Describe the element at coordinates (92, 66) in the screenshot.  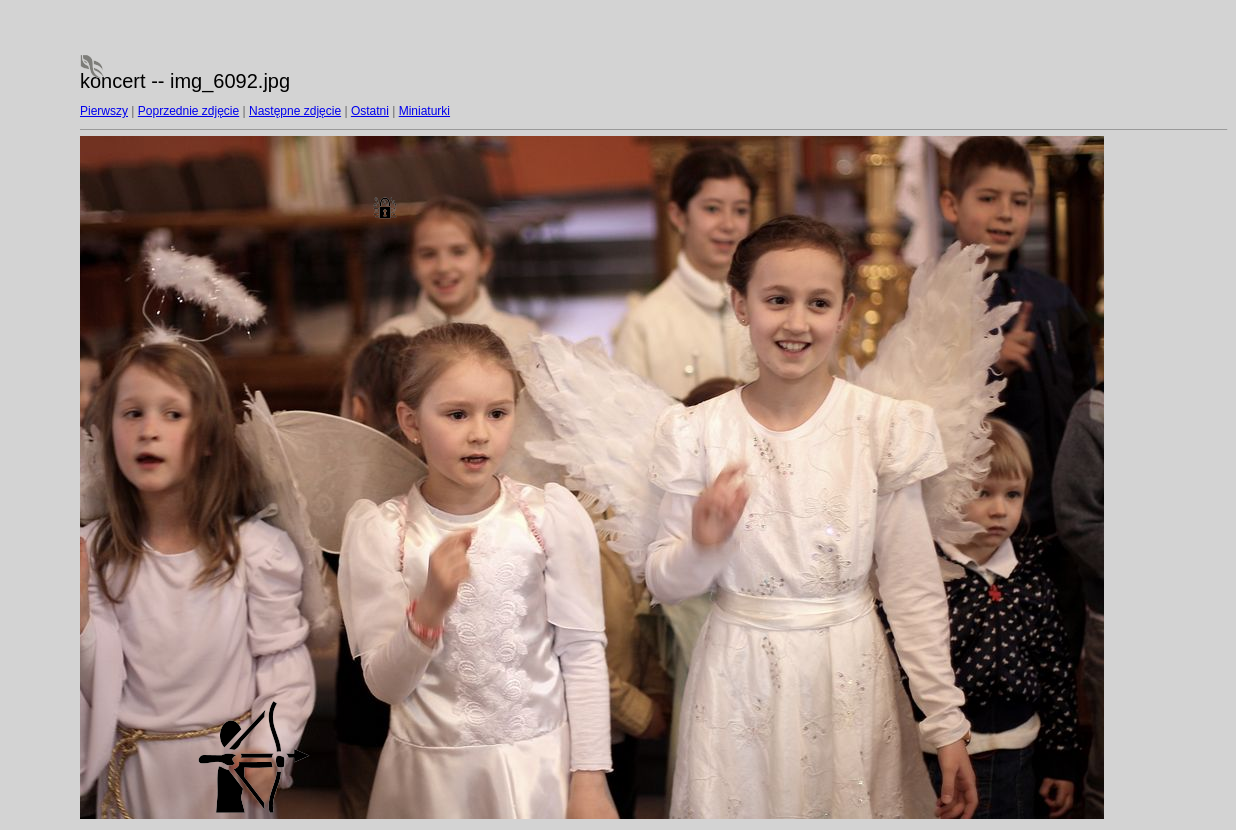
I see `activate tentacle attack ability` at that location.